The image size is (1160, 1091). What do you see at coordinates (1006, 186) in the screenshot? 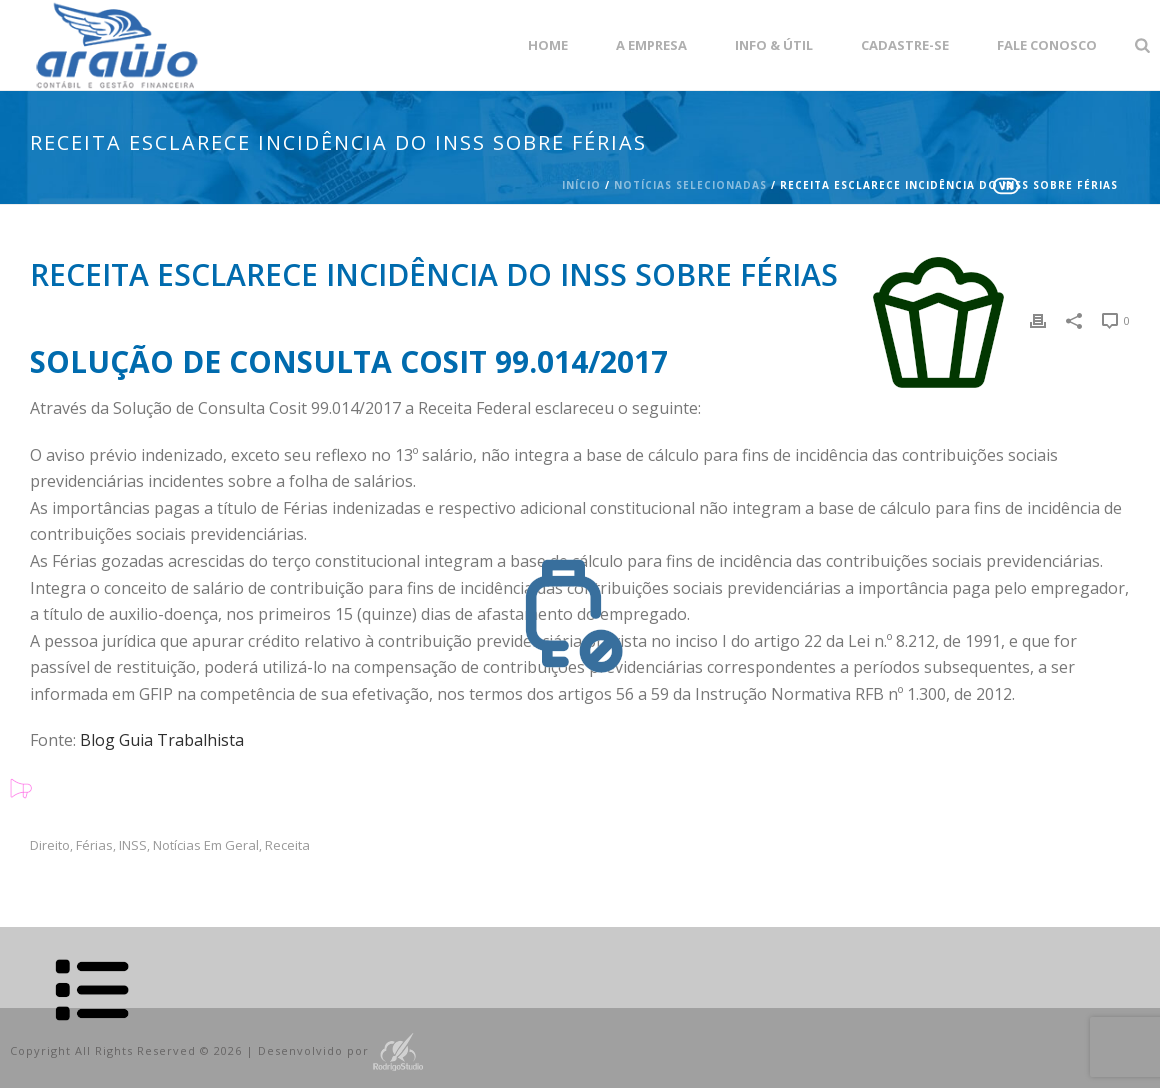
I see `access virtual reality mode or features` at bounding box center [1006, 186].